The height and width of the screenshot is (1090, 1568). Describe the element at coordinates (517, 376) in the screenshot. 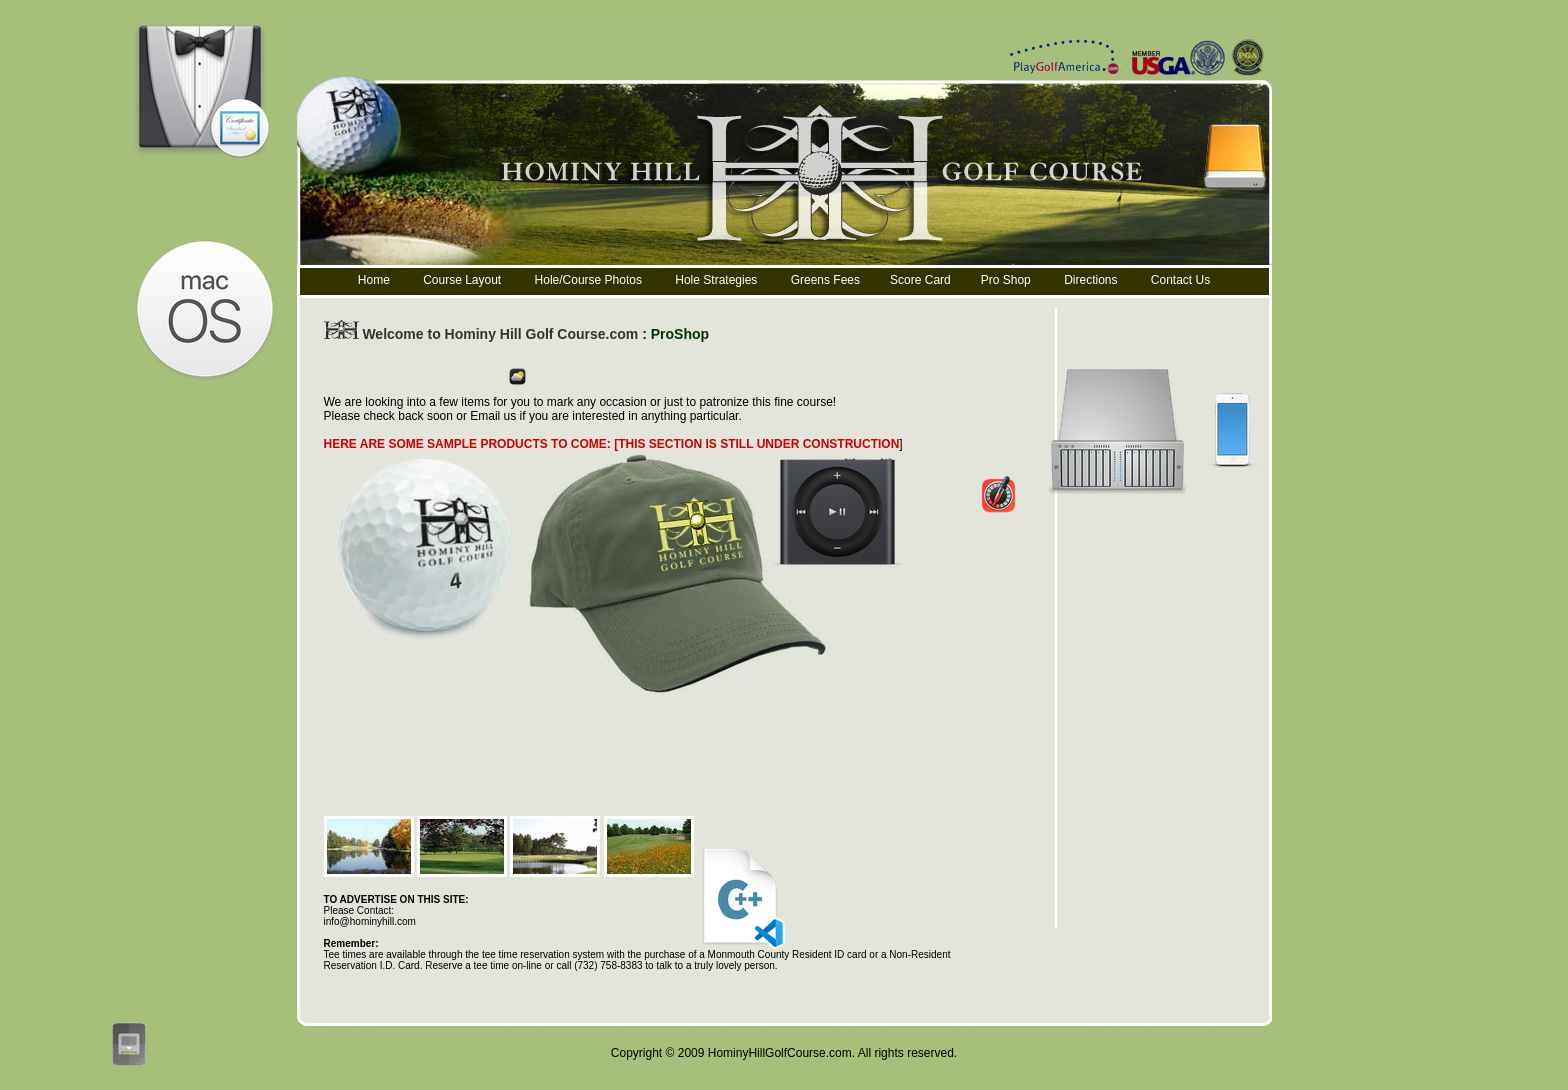

I see `open the weather app` at that location.